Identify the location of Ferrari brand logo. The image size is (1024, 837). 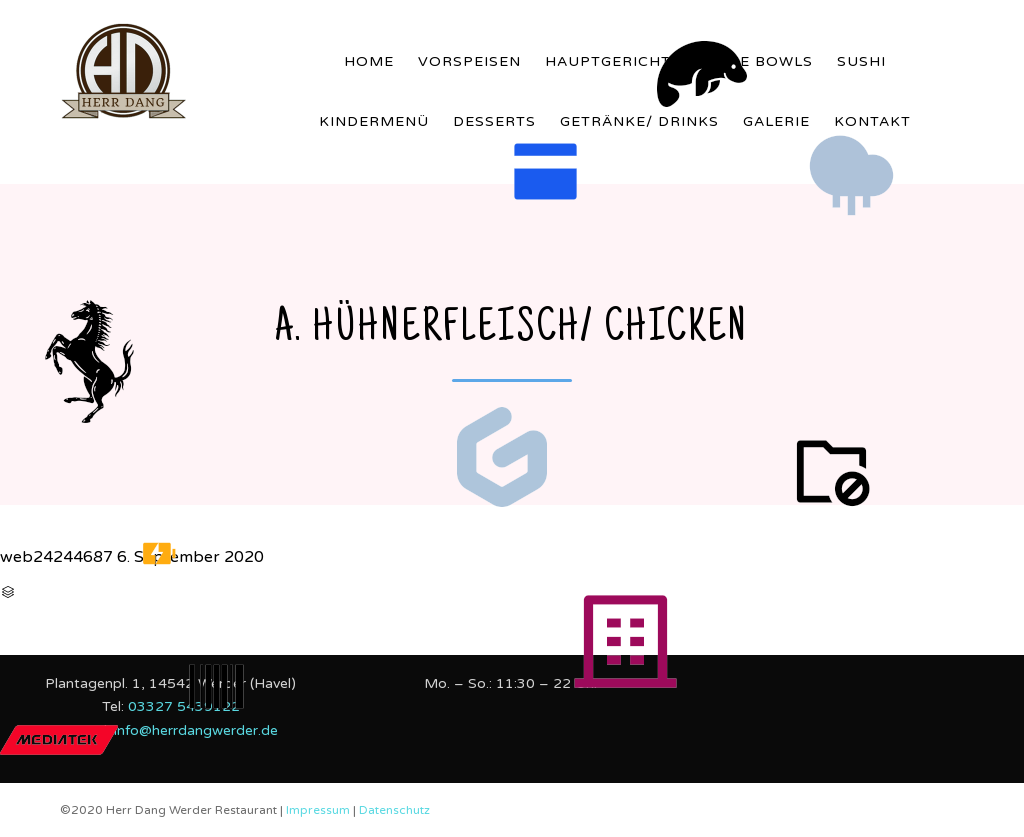
(89, 361).